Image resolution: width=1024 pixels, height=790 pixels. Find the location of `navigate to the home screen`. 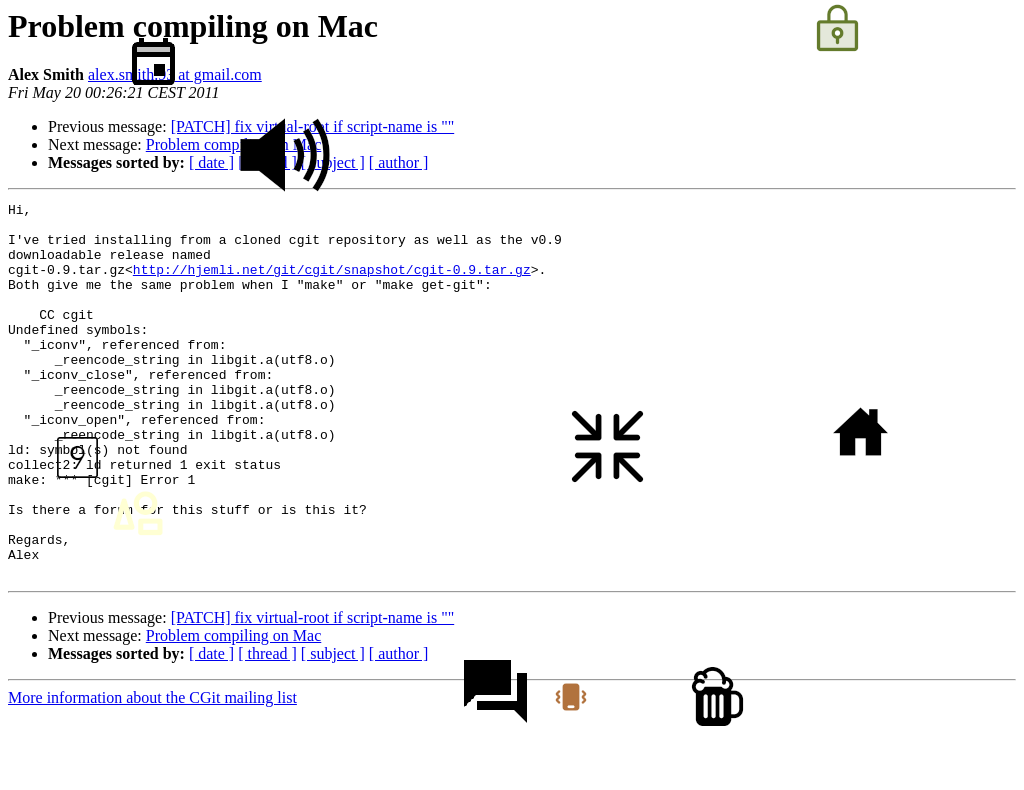

navigate to the home screen is located at coordinates (860, 431).